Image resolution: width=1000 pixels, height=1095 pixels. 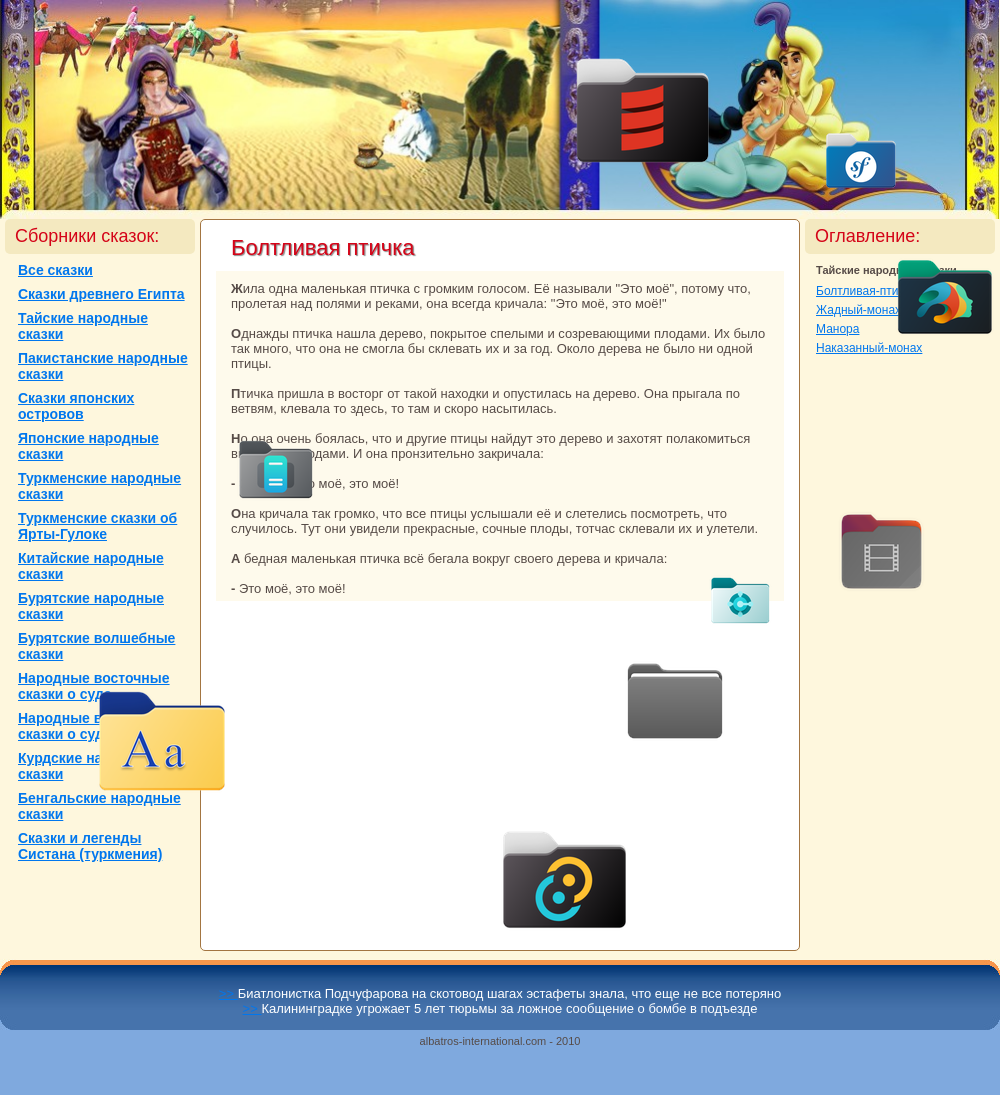 I want to click on open your videos folder, so click(x=881, y=551).